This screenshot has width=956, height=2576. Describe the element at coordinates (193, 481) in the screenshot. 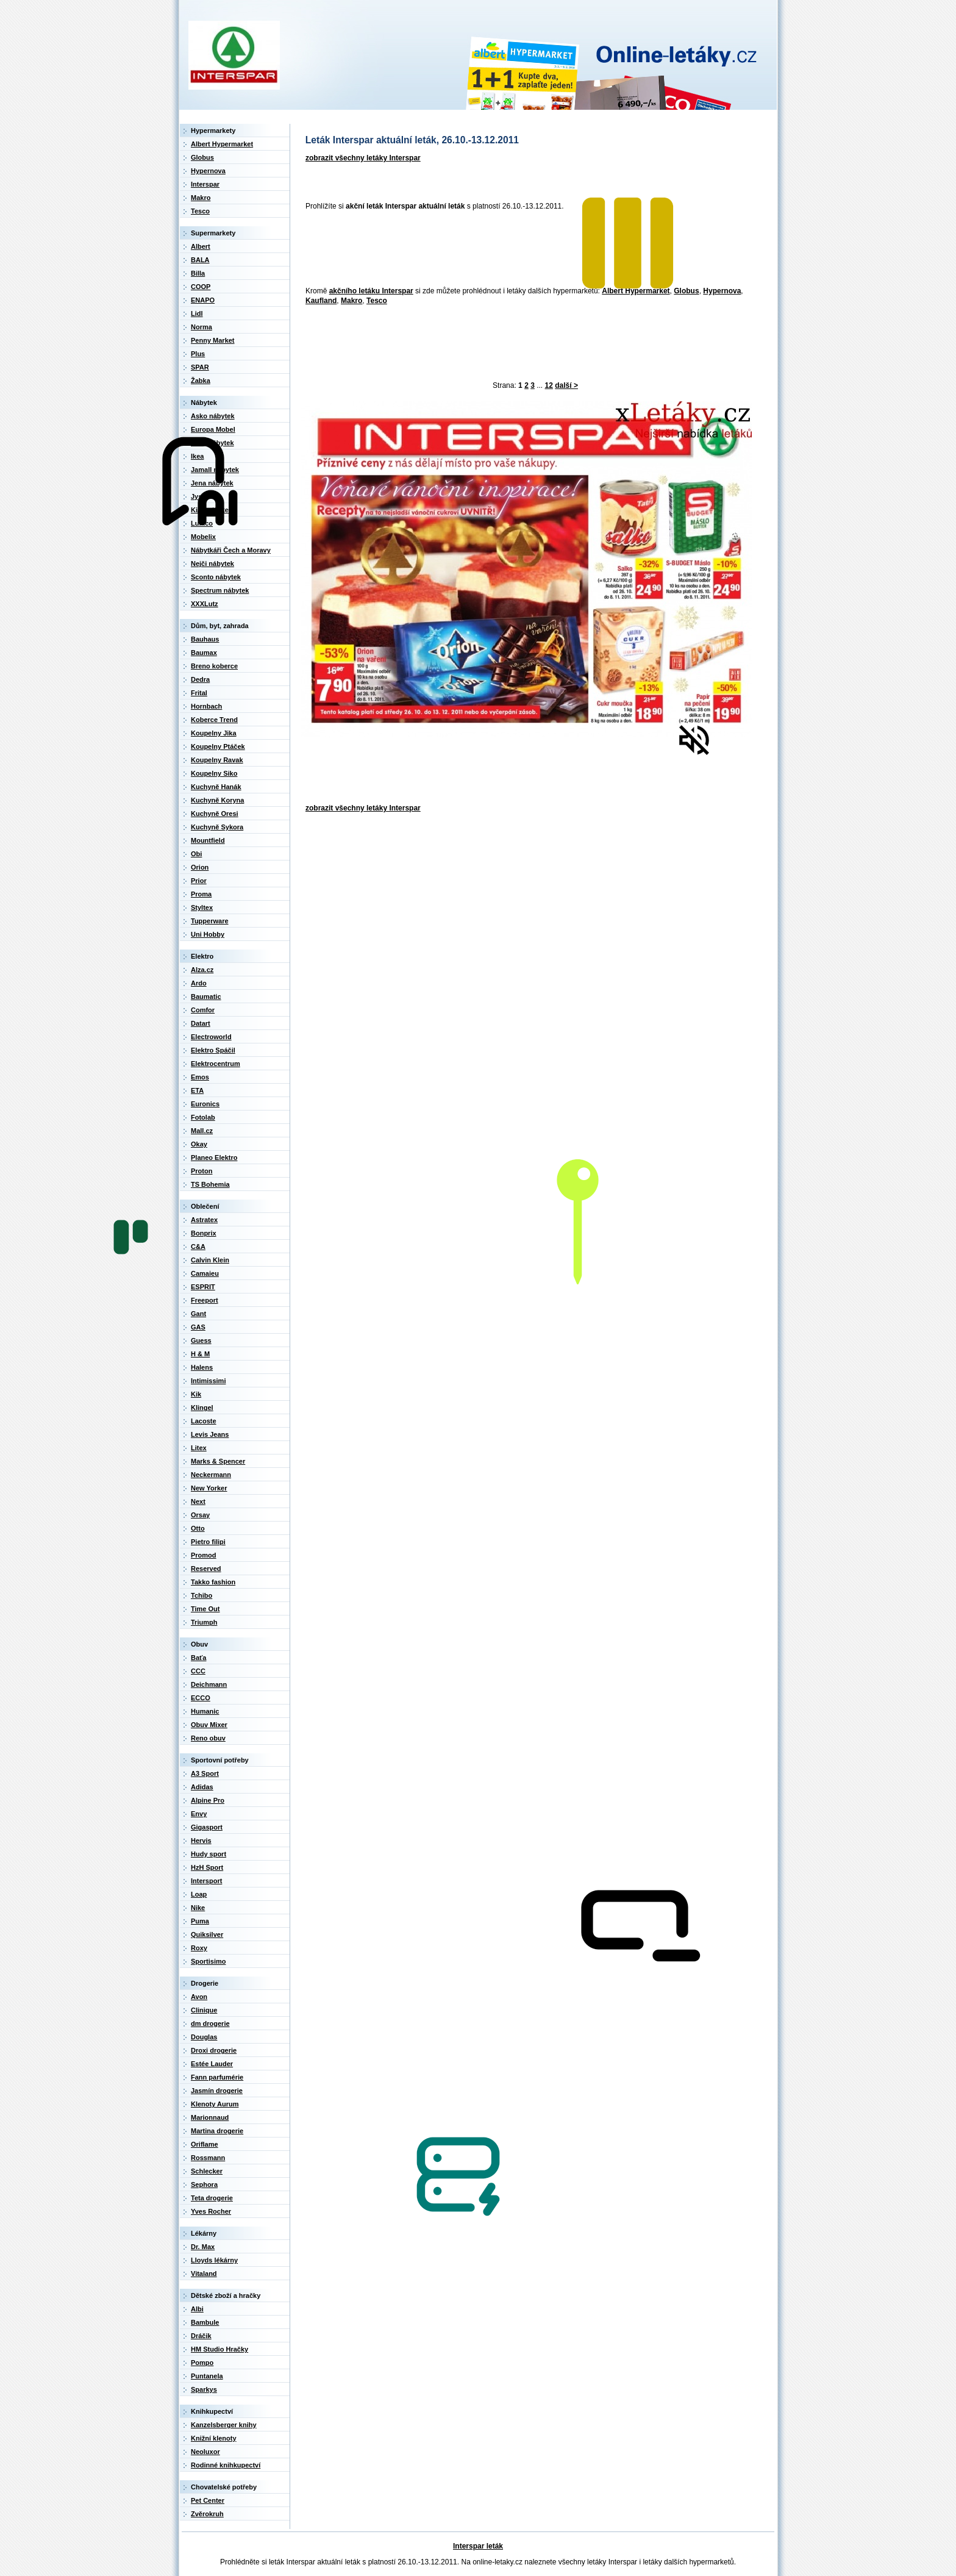

I see `access AI-powered bookmarks` at that location.